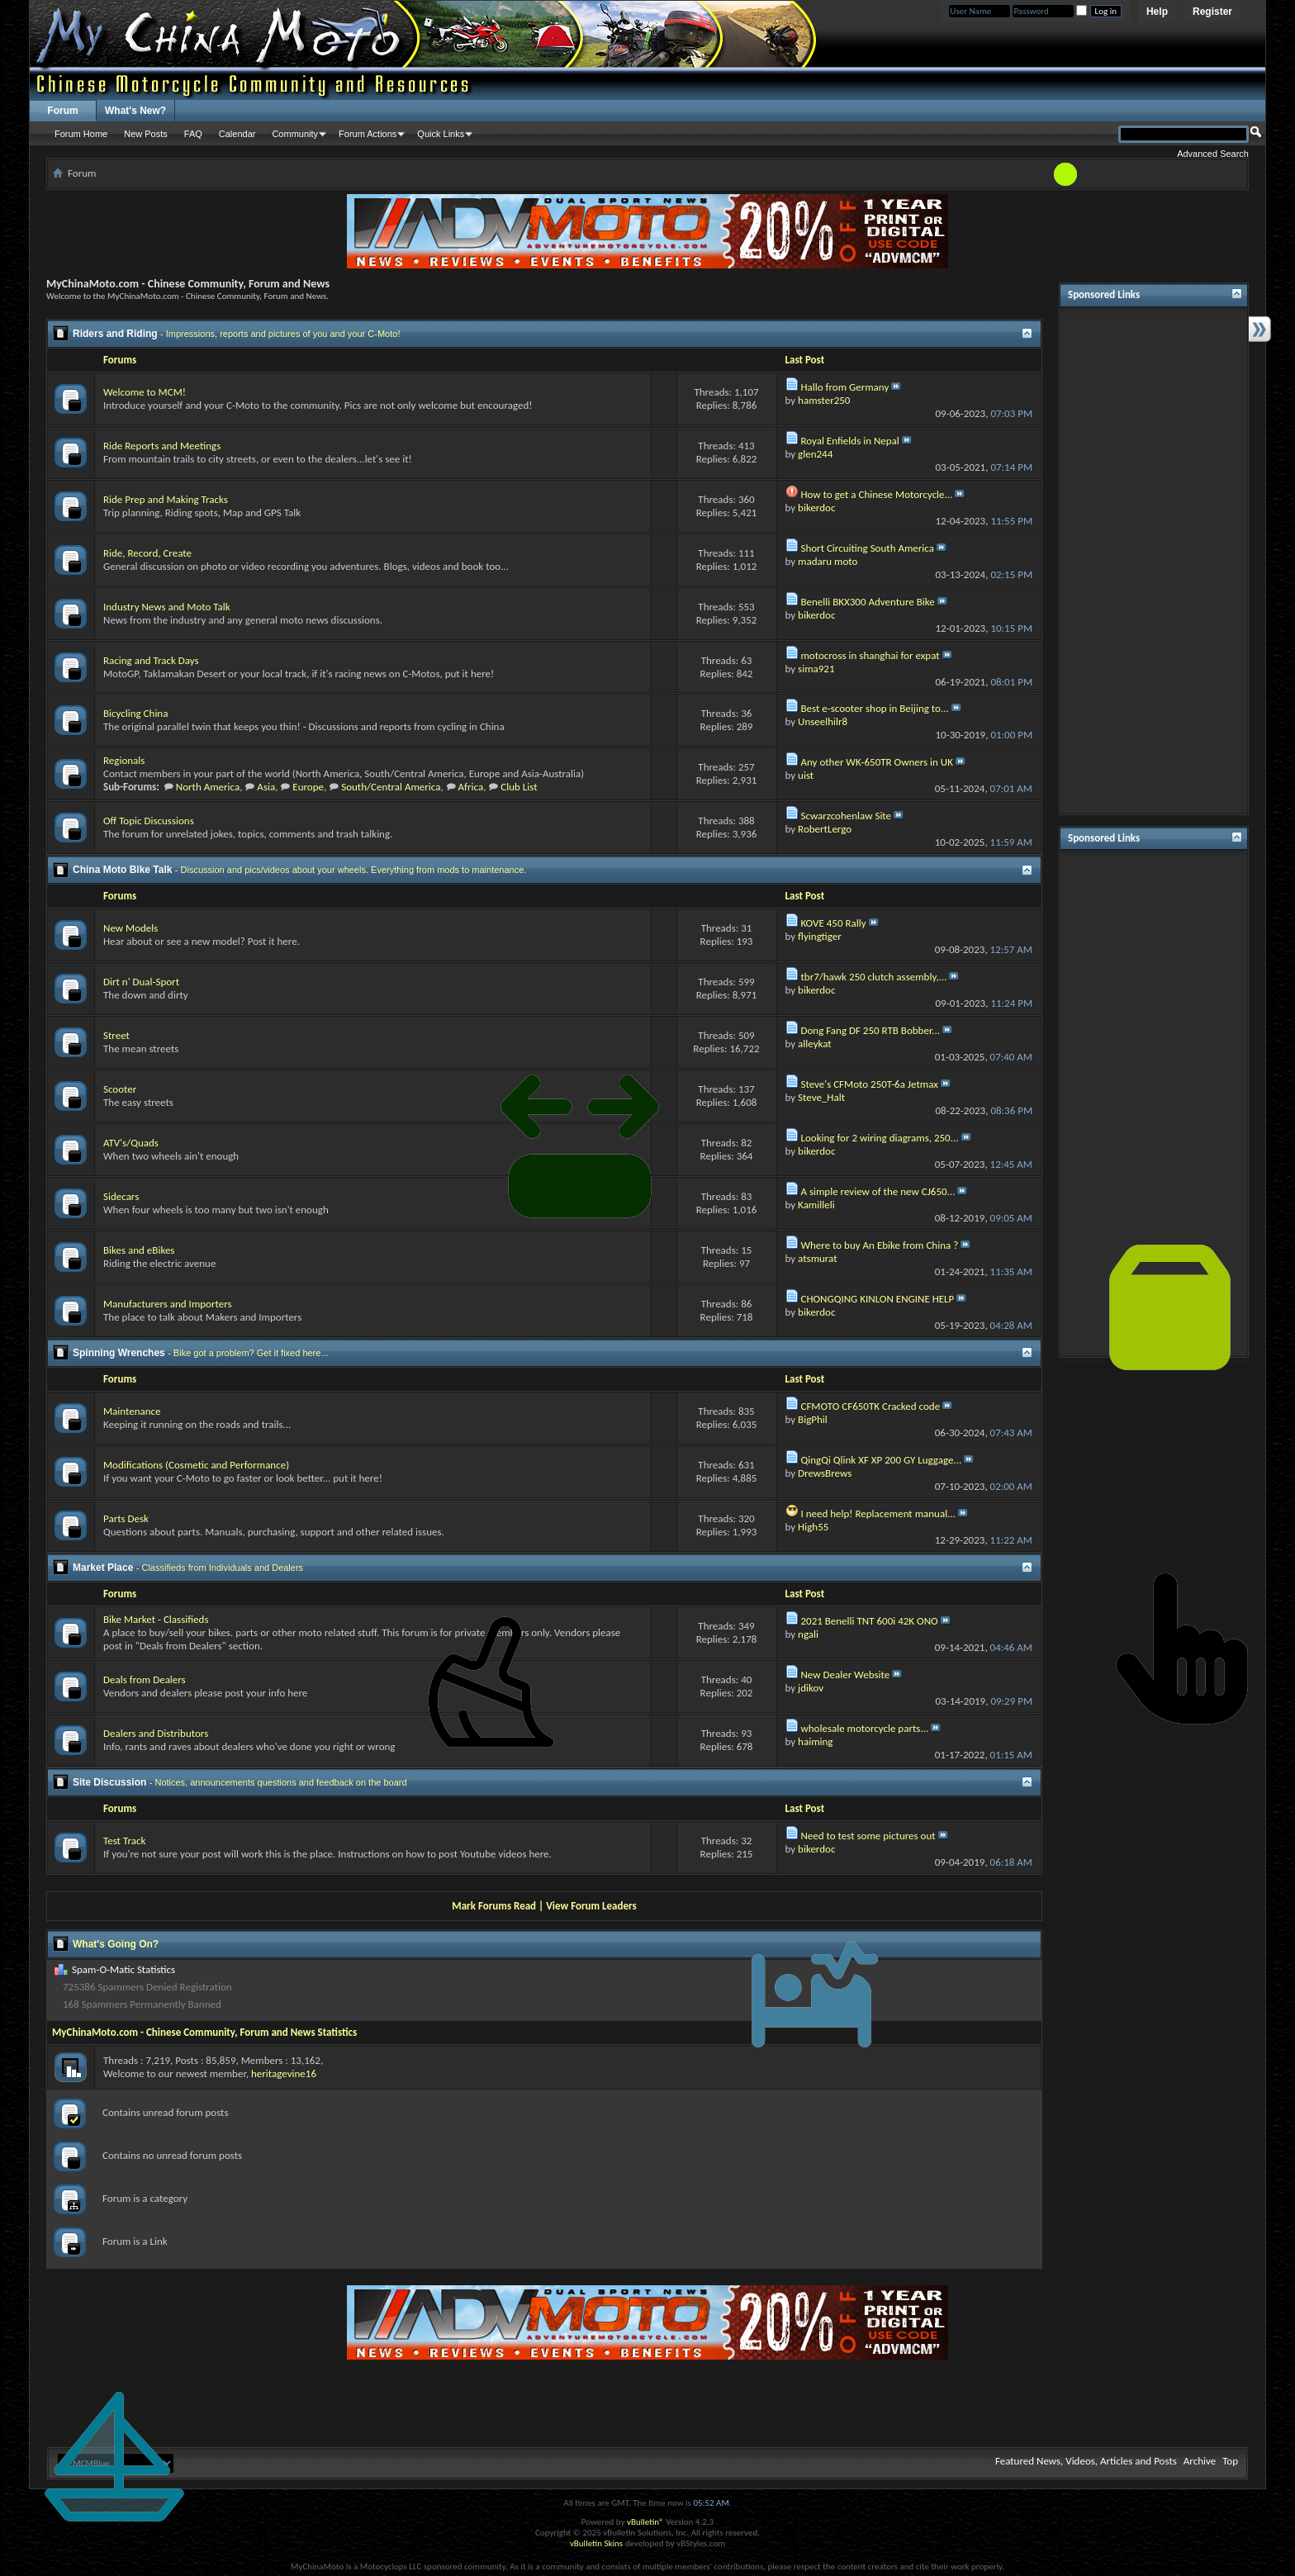  I want to click on view package or shipment details, so click(1169, 1309).